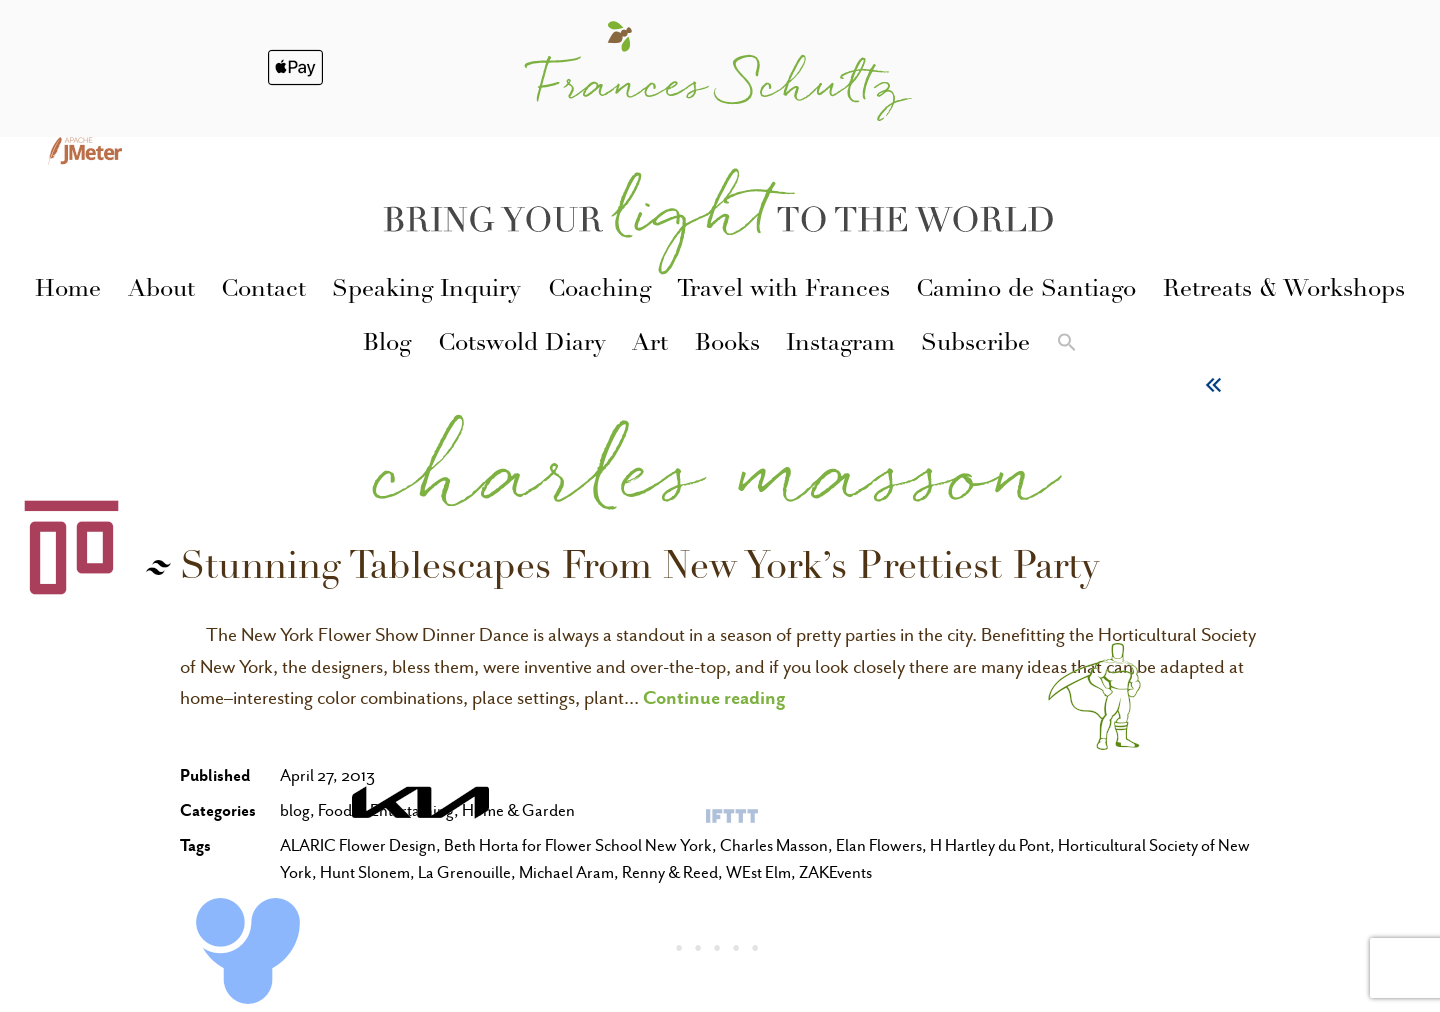 This screenshot has height=1012, width=1440. What do you see at coordinates (1094, 696) in the screenshot?
I see `greensock animation platform (gsap) logo` at bounding box center [1094, 696].